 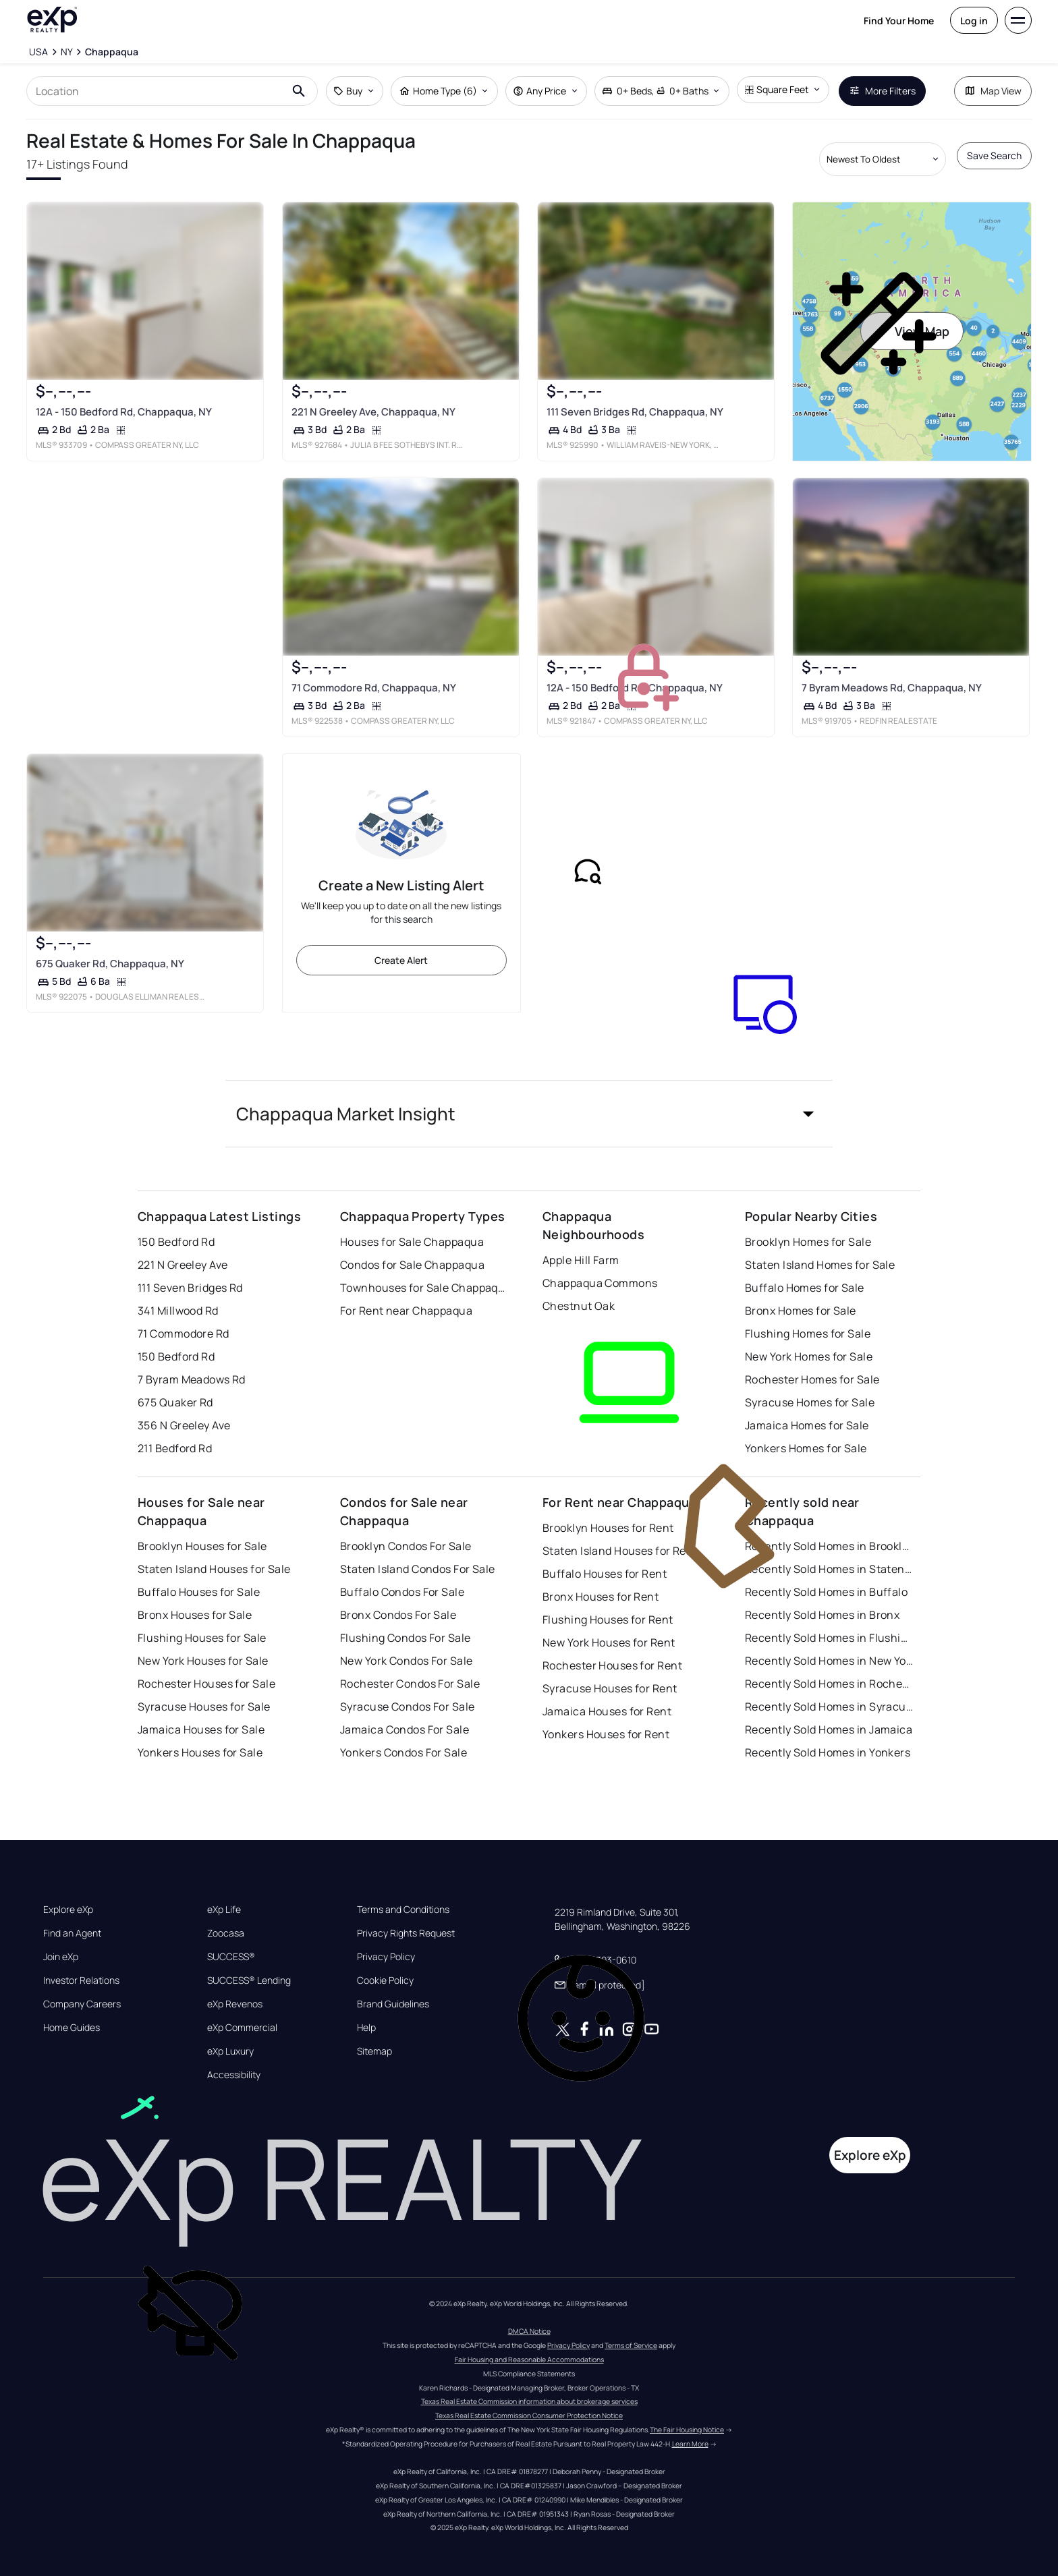 What do you see at coordinates (729, 1526) in the screenshot?
I see `bulma CSS framework logo` at bounding box center [729, 1526].